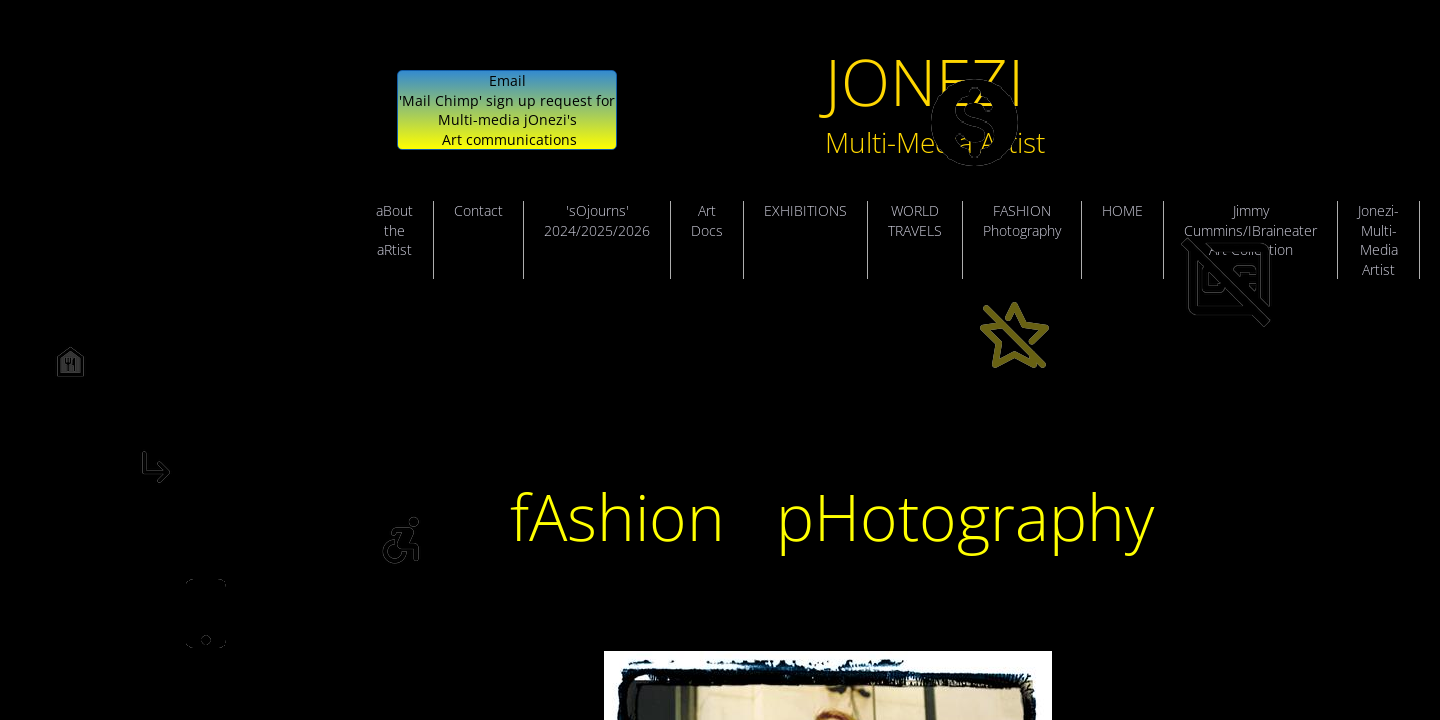 The image size is (1440, 720). I want to click on remove from favorites, so click(1014, 336).